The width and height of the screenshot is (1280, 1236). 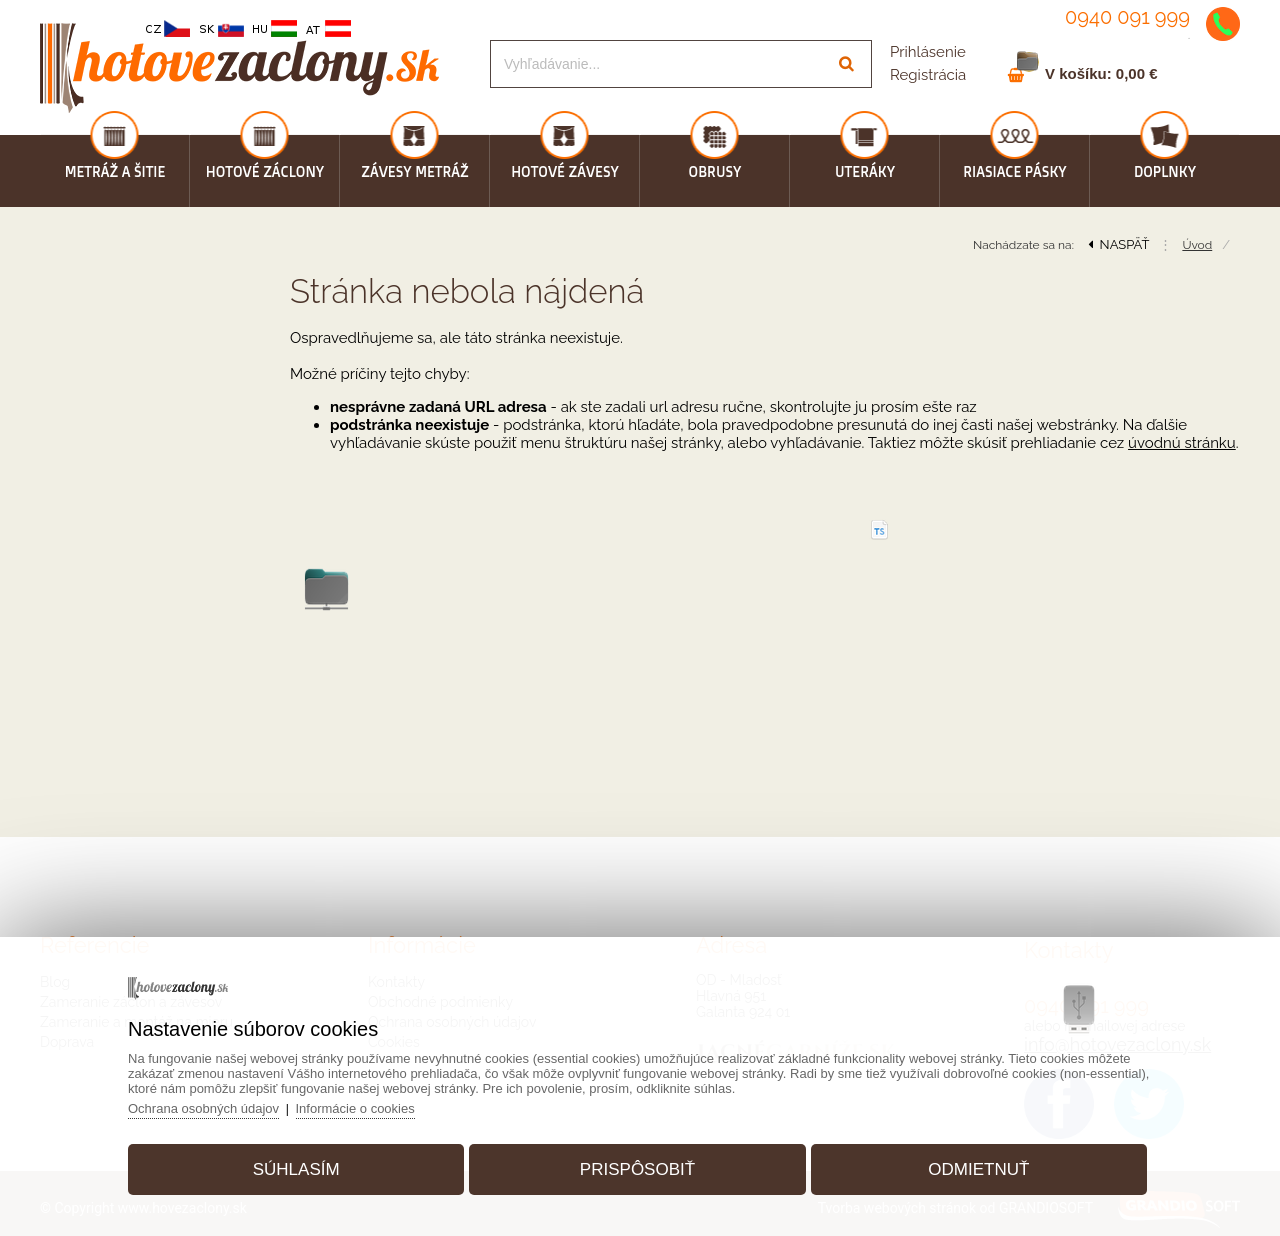 What do you see at coordinates (326, 588) in the screenshot?
I see `access a remote or network folder` at bounding box center [326, 588].